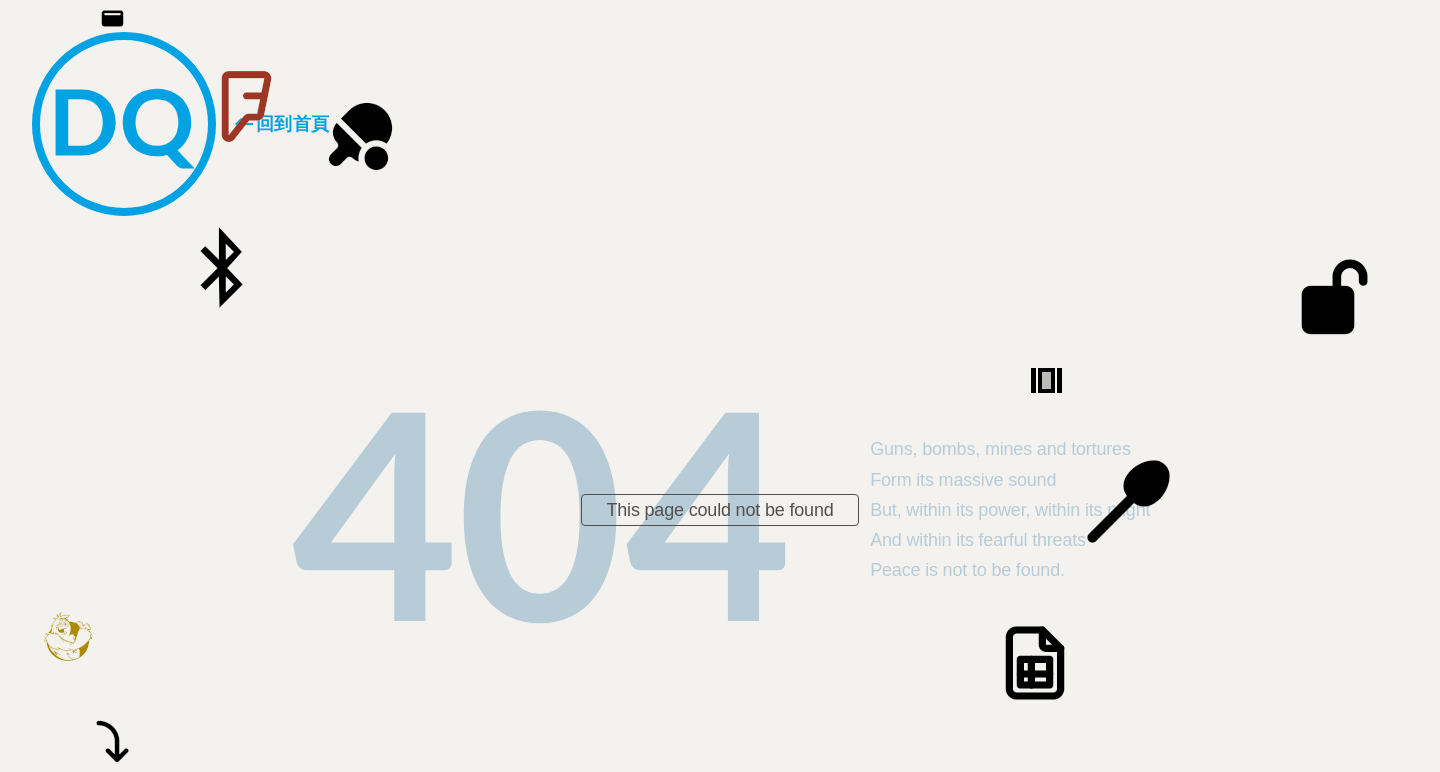 This screenshot has width=1440, height=772. I want to click on access table tennis or ping pong games, so click(360, 134).